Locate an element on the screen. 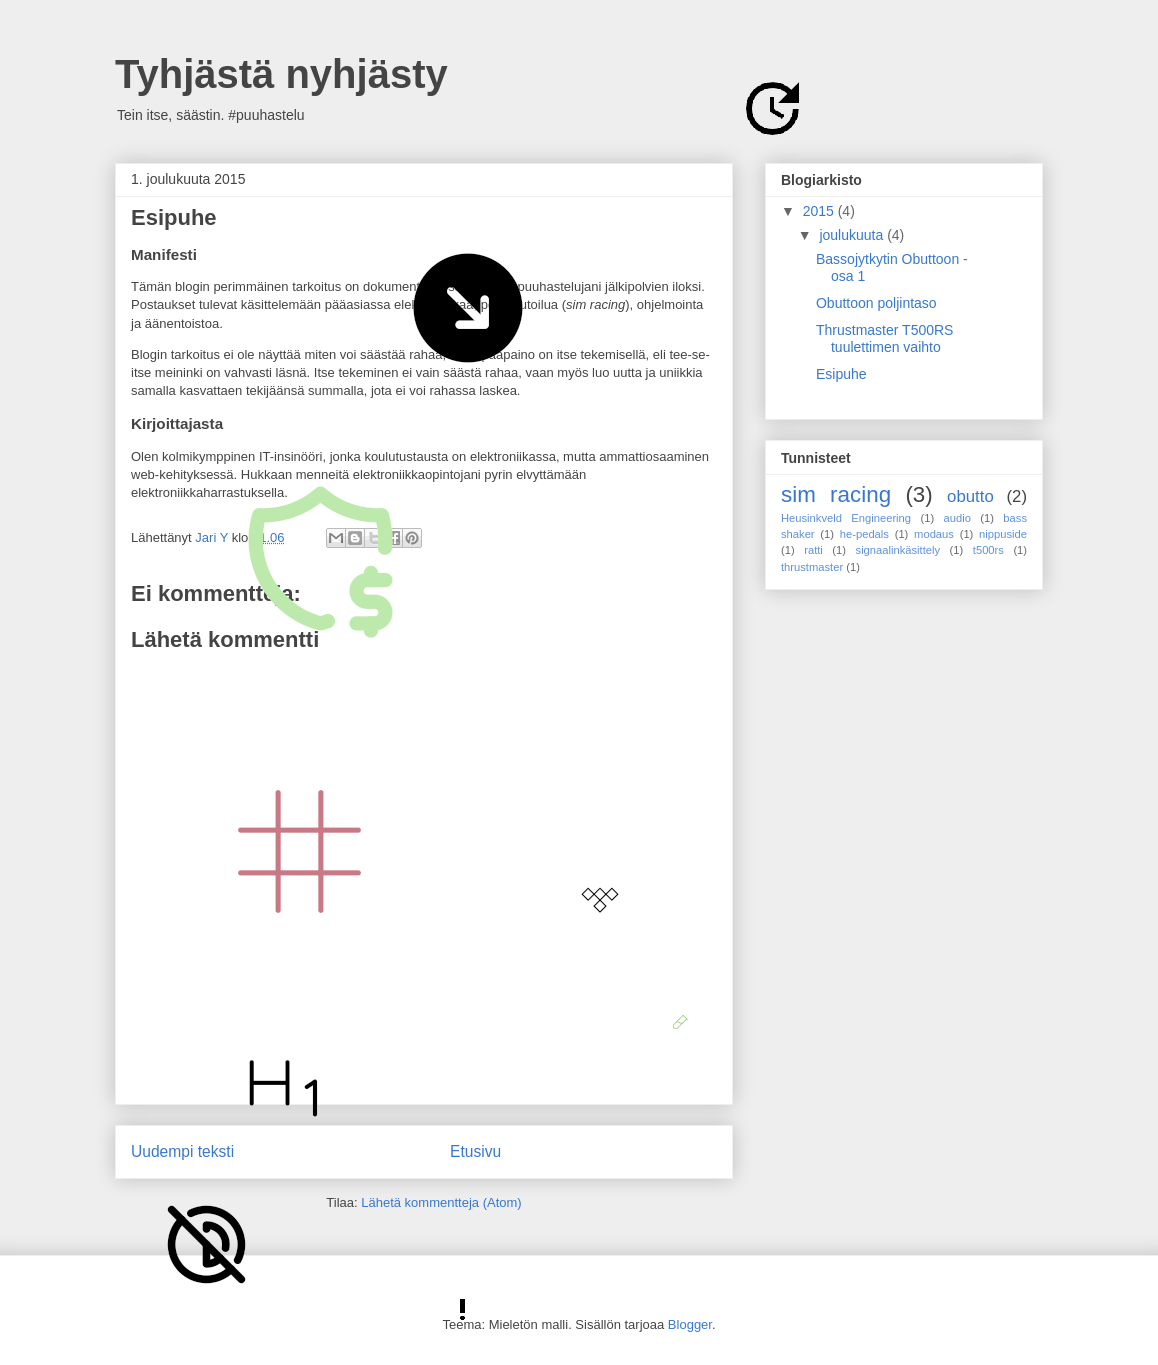 The width and height of the screenshot is (1158, 1365). check for updates is located at coordinates (772, 108).